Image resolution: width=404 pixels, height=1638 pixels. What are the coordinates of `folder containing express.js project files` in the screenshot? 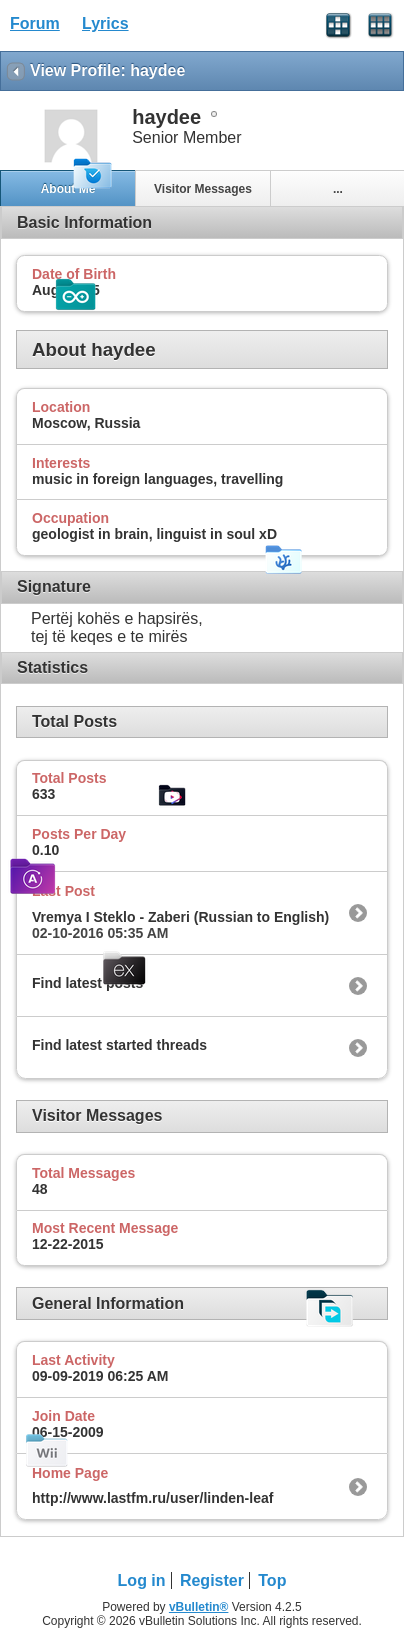 It's located at (124, 969).